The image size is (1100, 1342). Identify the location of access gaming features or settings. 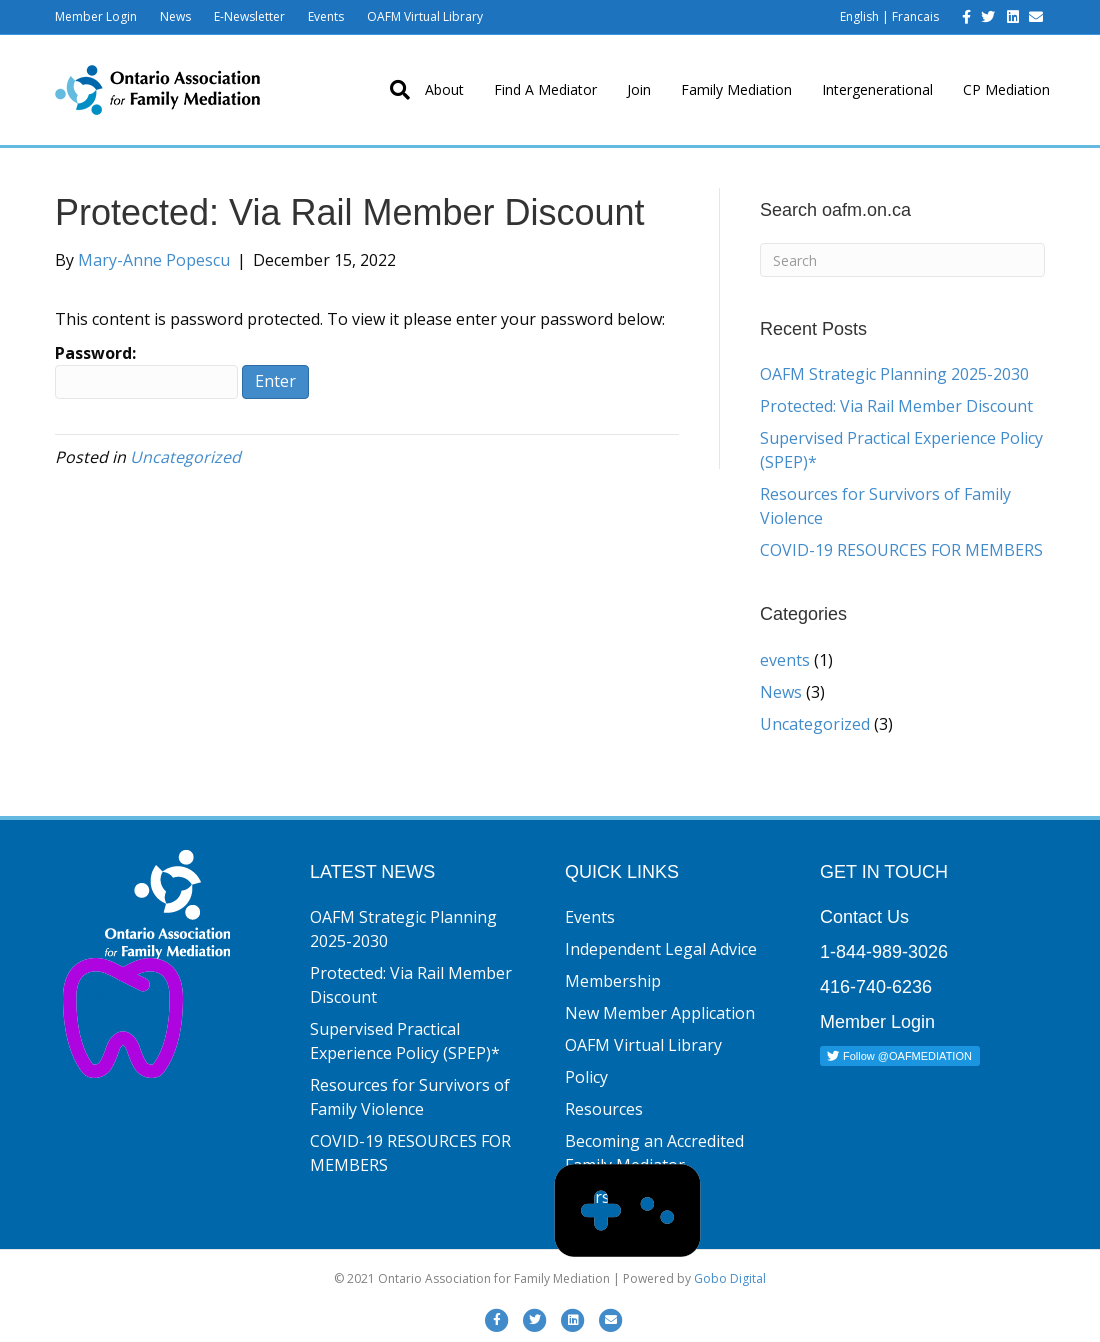
(627, 1210).